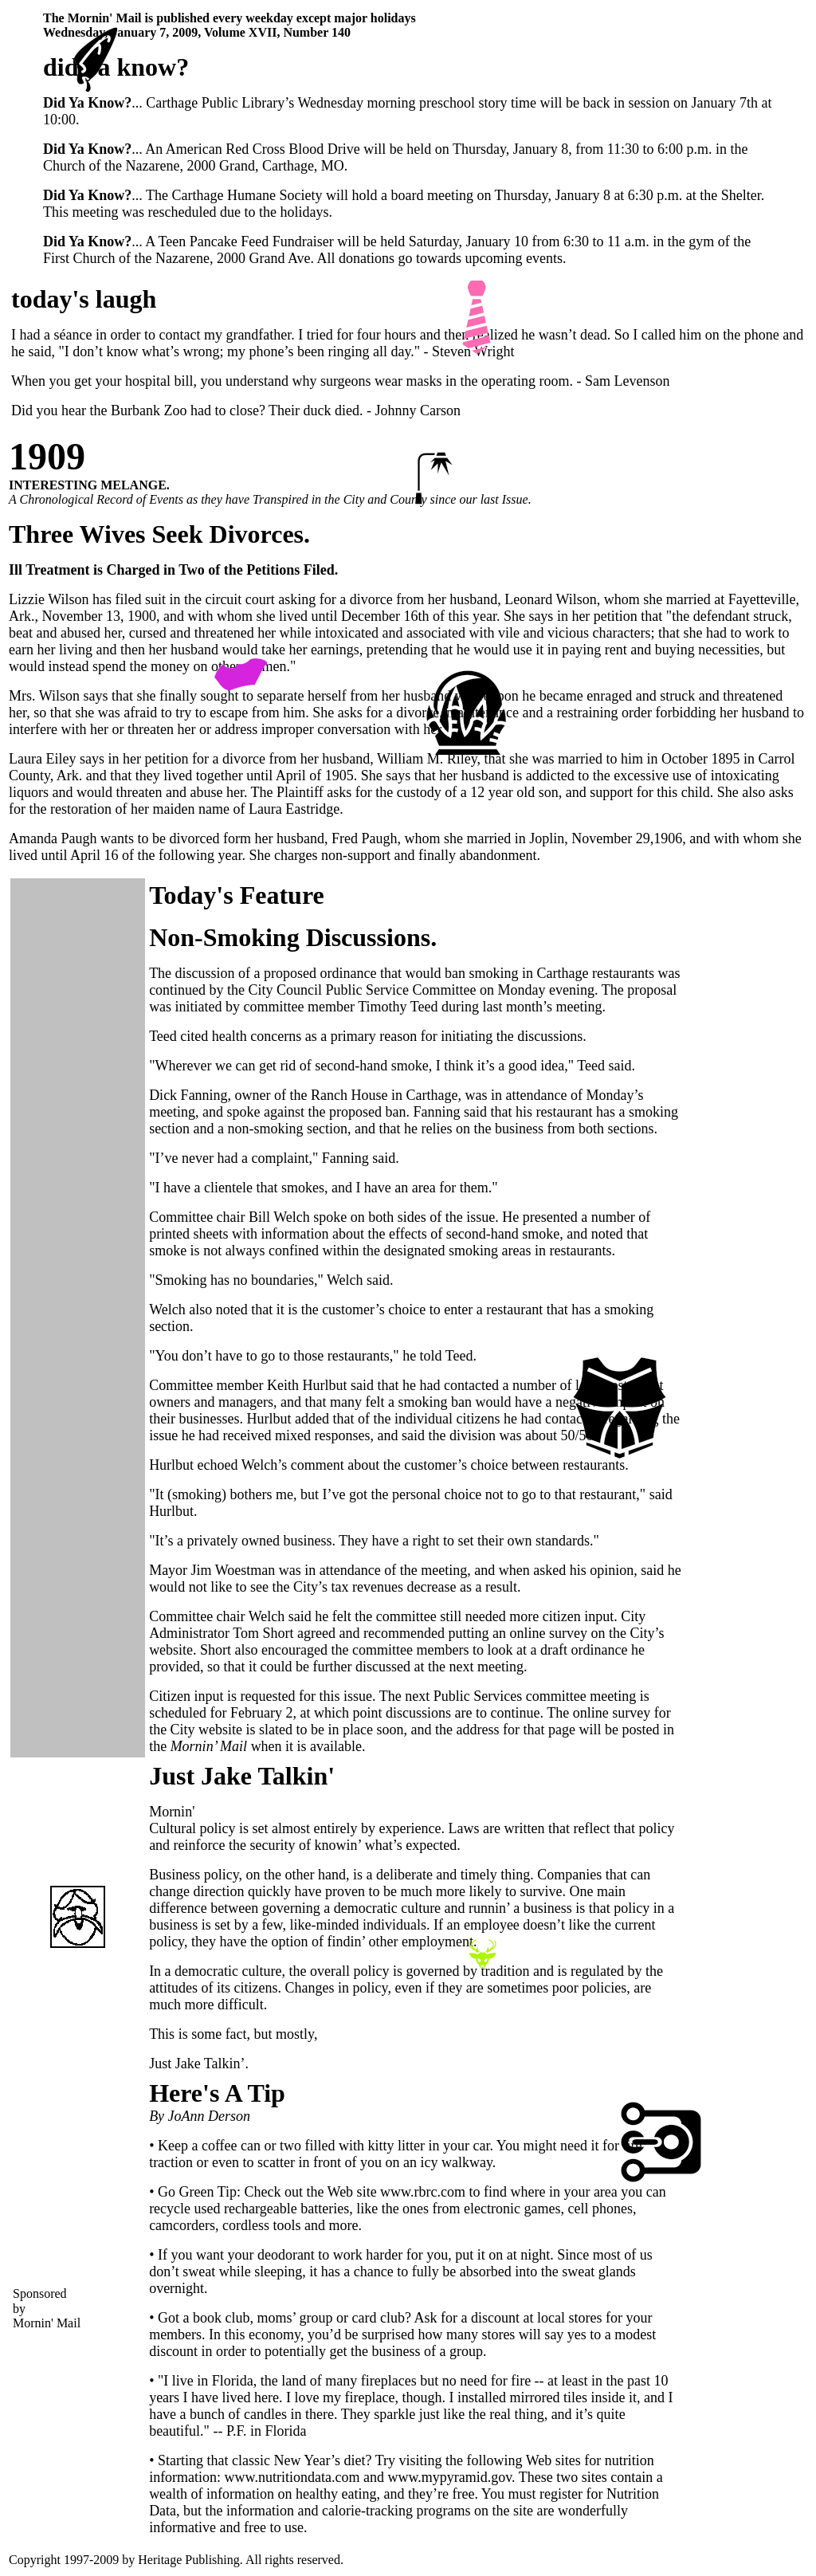 This screenshot has width=816, height=2576. I want to click on view dragon companion or pet status, so click(468, 711).